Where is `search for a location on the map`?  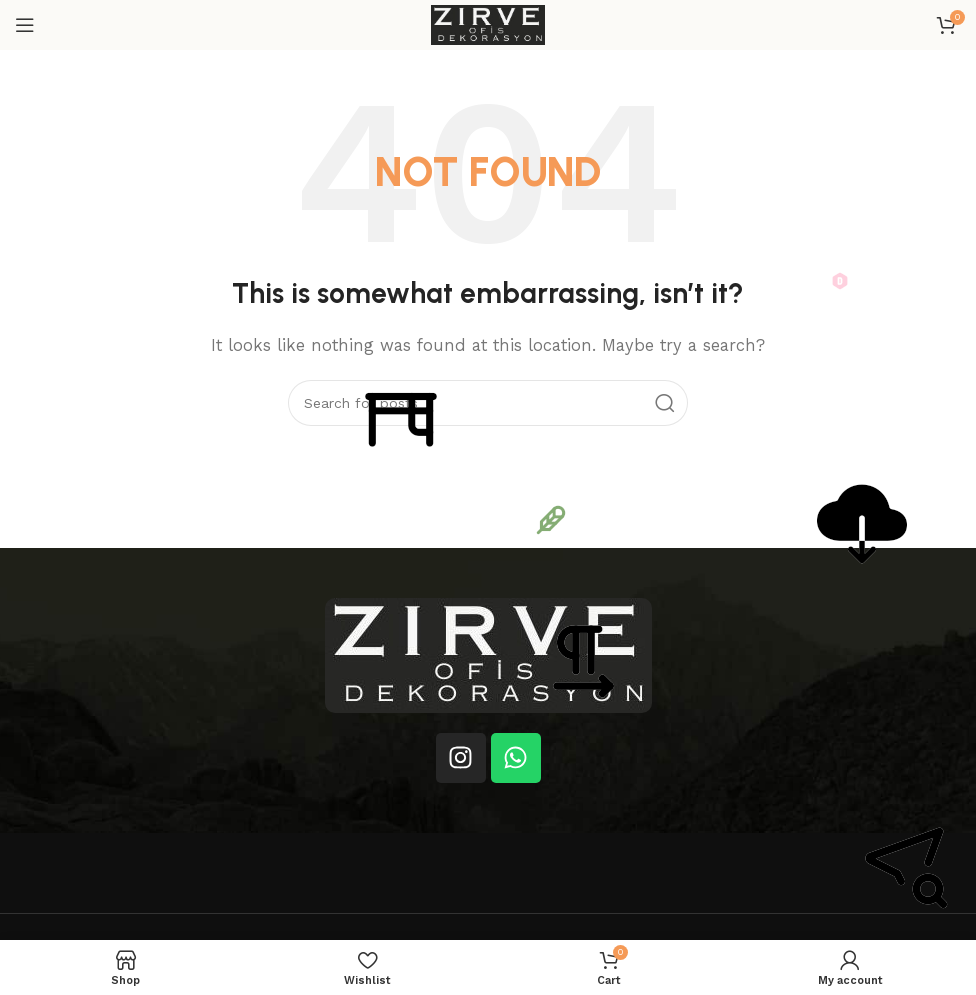 search for a location on the map is located at coordinates (905, 866).